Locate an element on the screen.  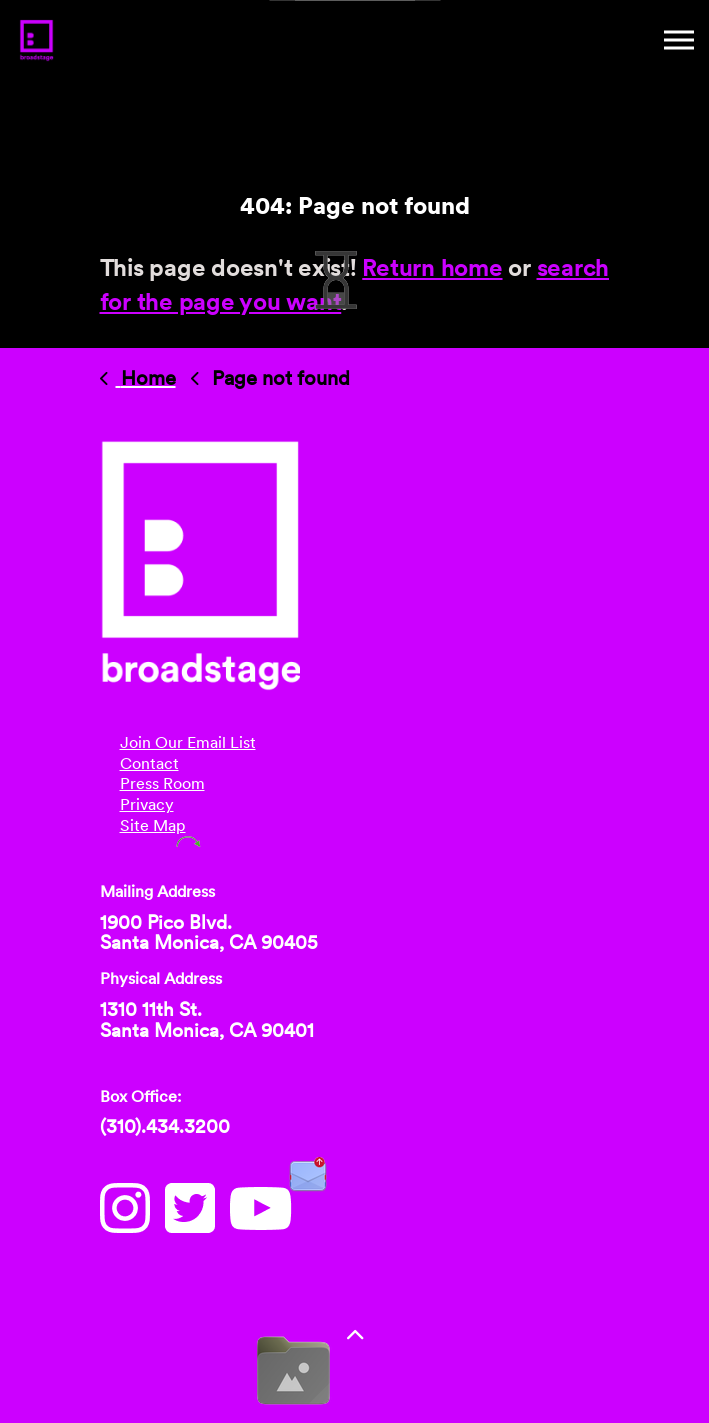
send an email message is located at coordinates (308, 1176).